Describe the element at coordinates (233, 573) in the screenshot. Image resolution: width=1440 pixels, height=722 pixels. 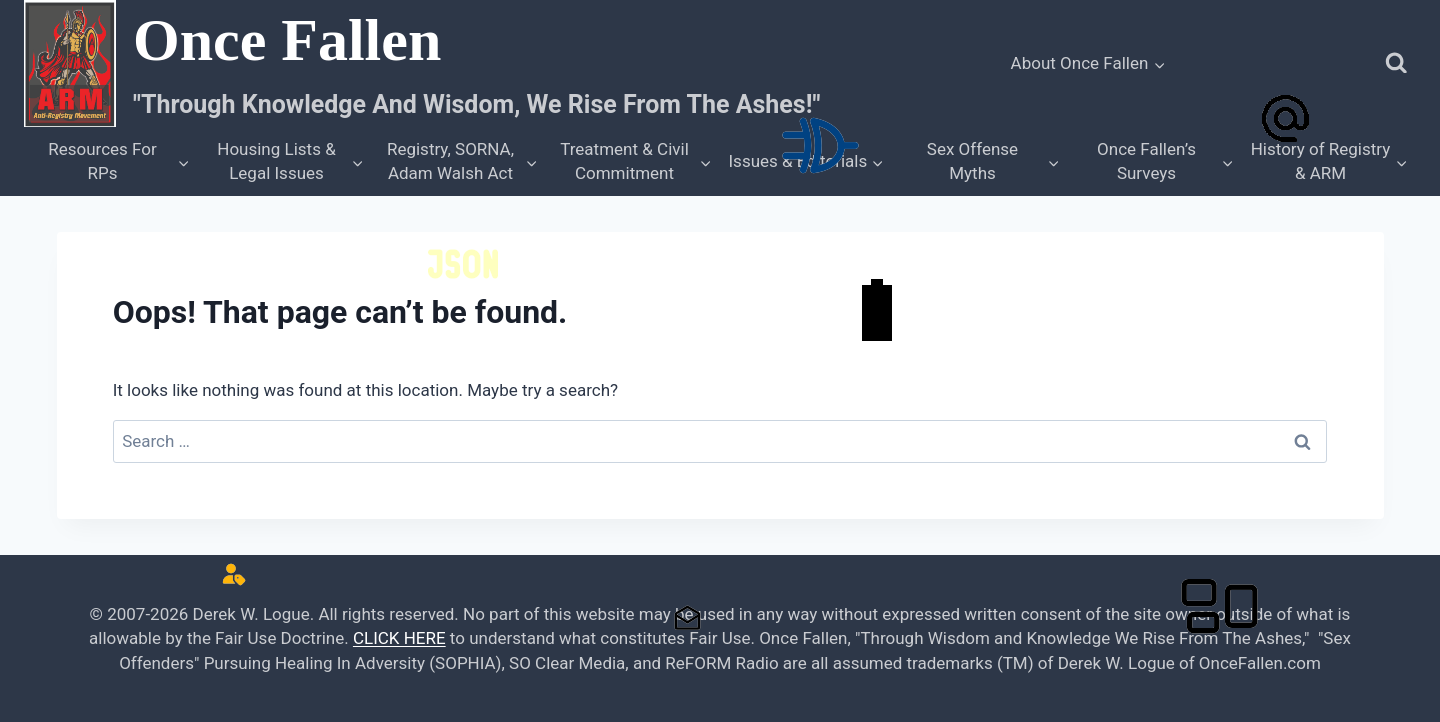
I see `tag or label a user profile` at that location.